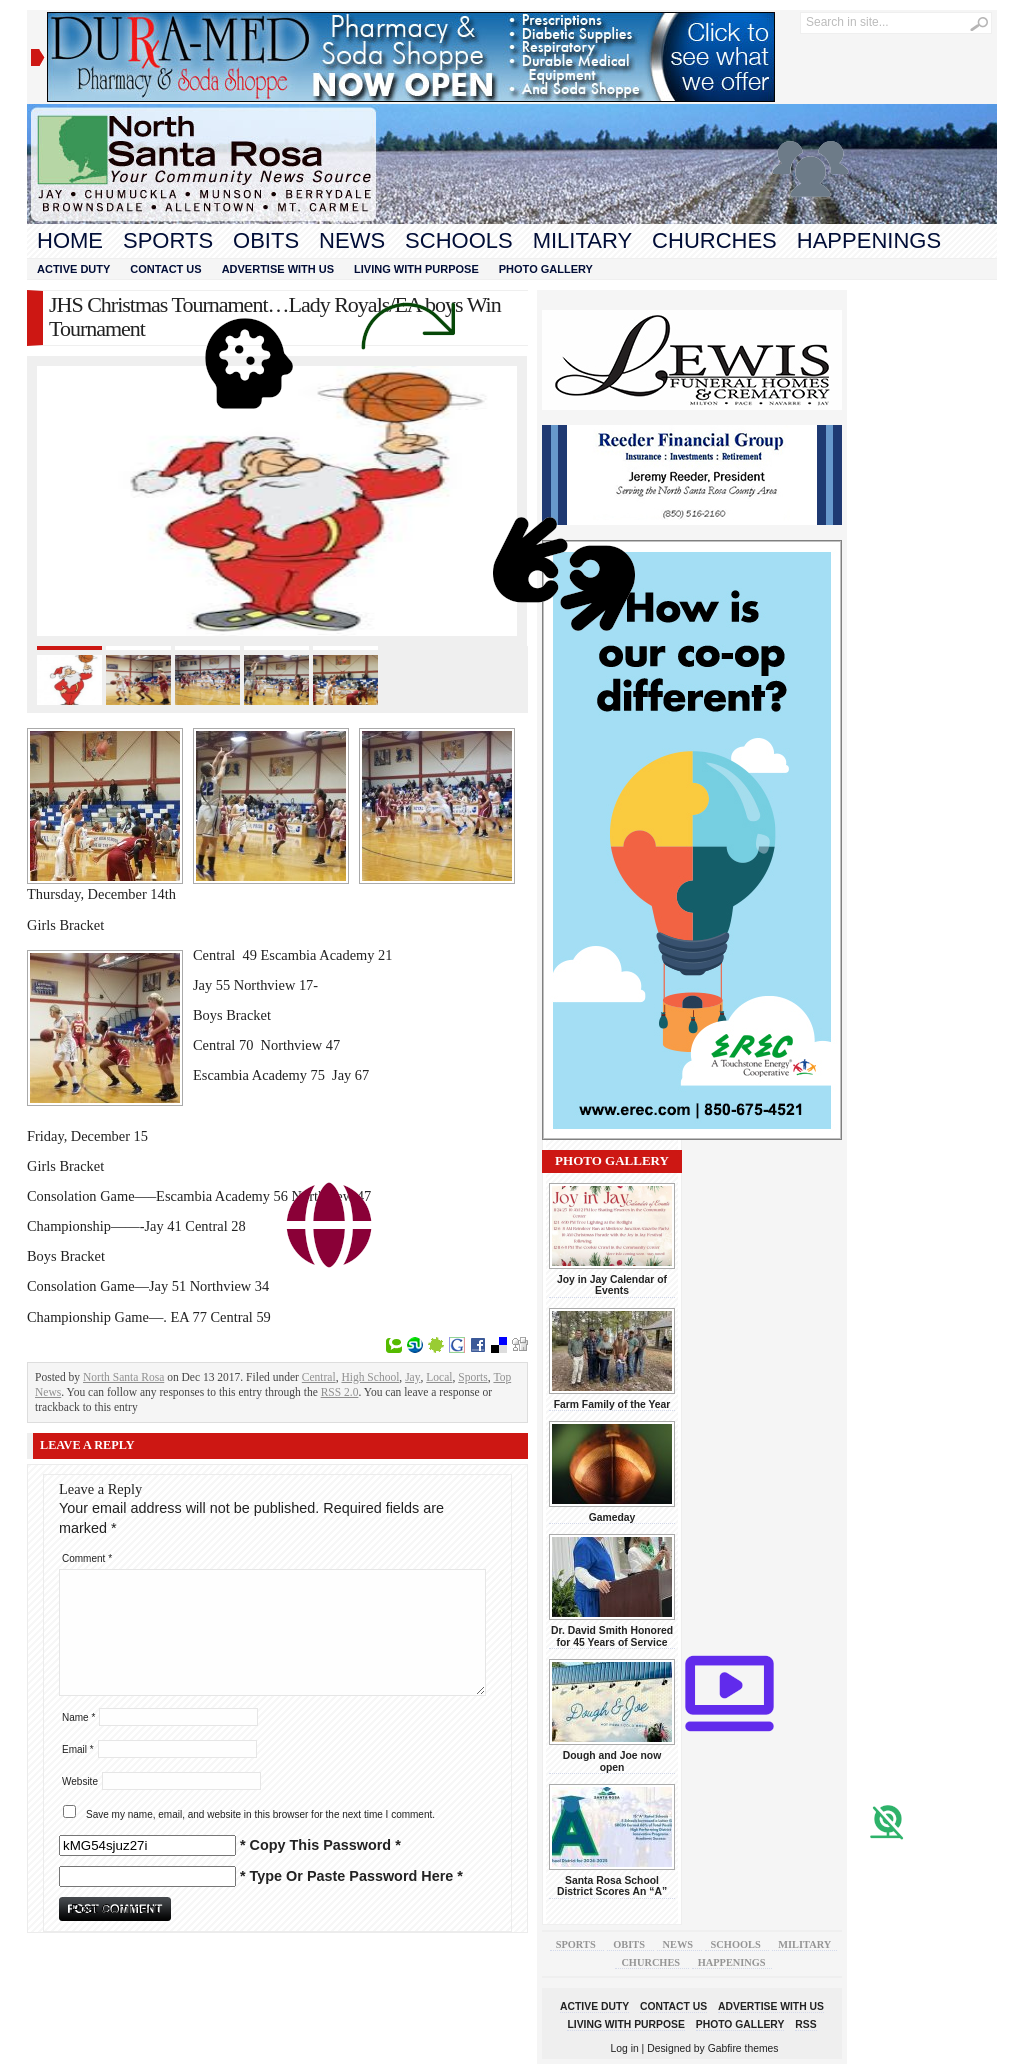 The image size is (1024, 2064). I want to click on enable ASL interpretation services, so click(564, 574).